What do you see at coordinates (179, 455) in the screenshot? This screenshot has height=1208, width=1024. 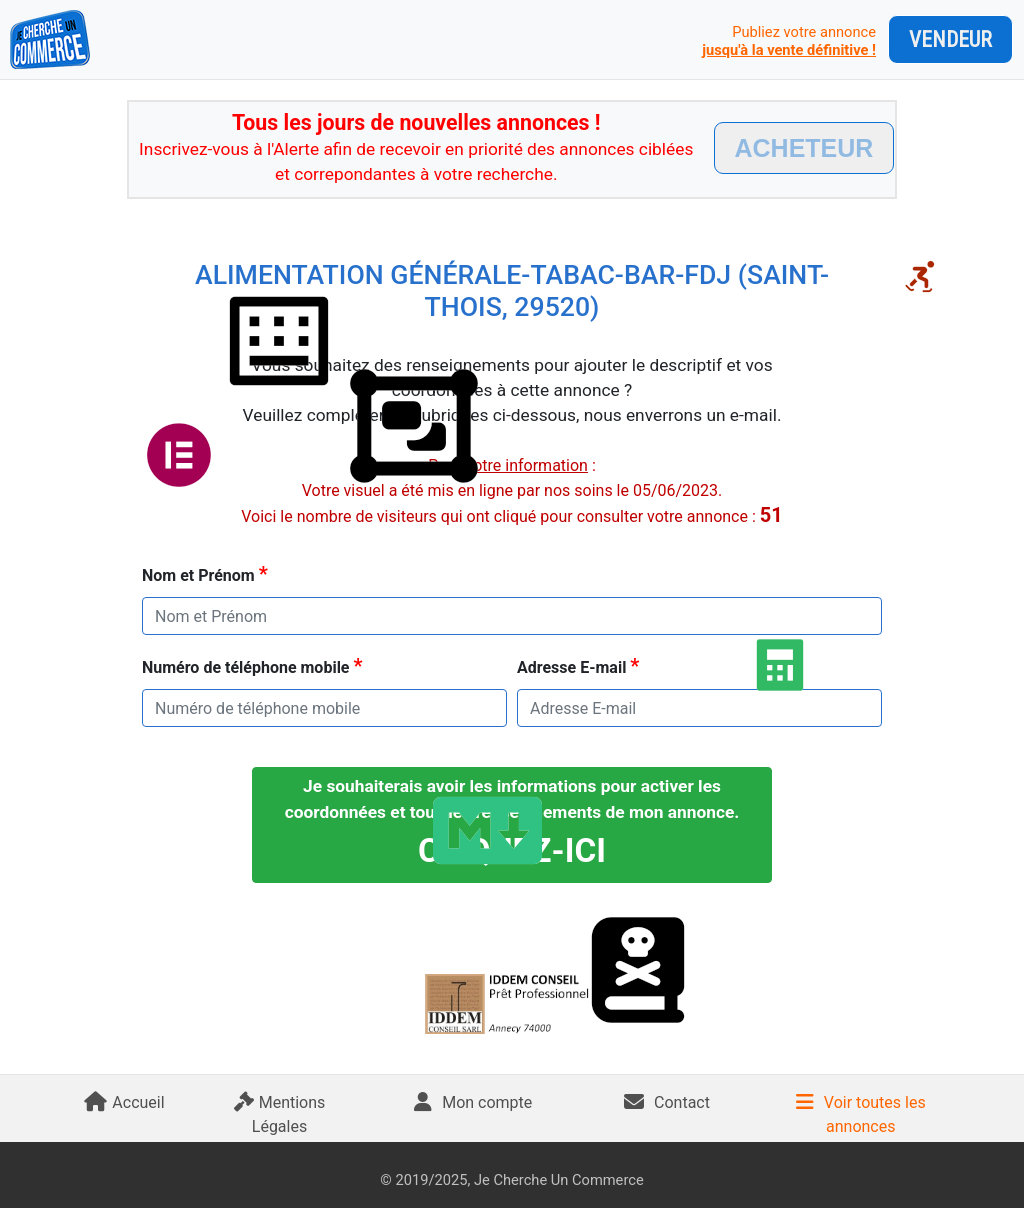 I see `elementor website builder logo` at bounding box center [179, 455].